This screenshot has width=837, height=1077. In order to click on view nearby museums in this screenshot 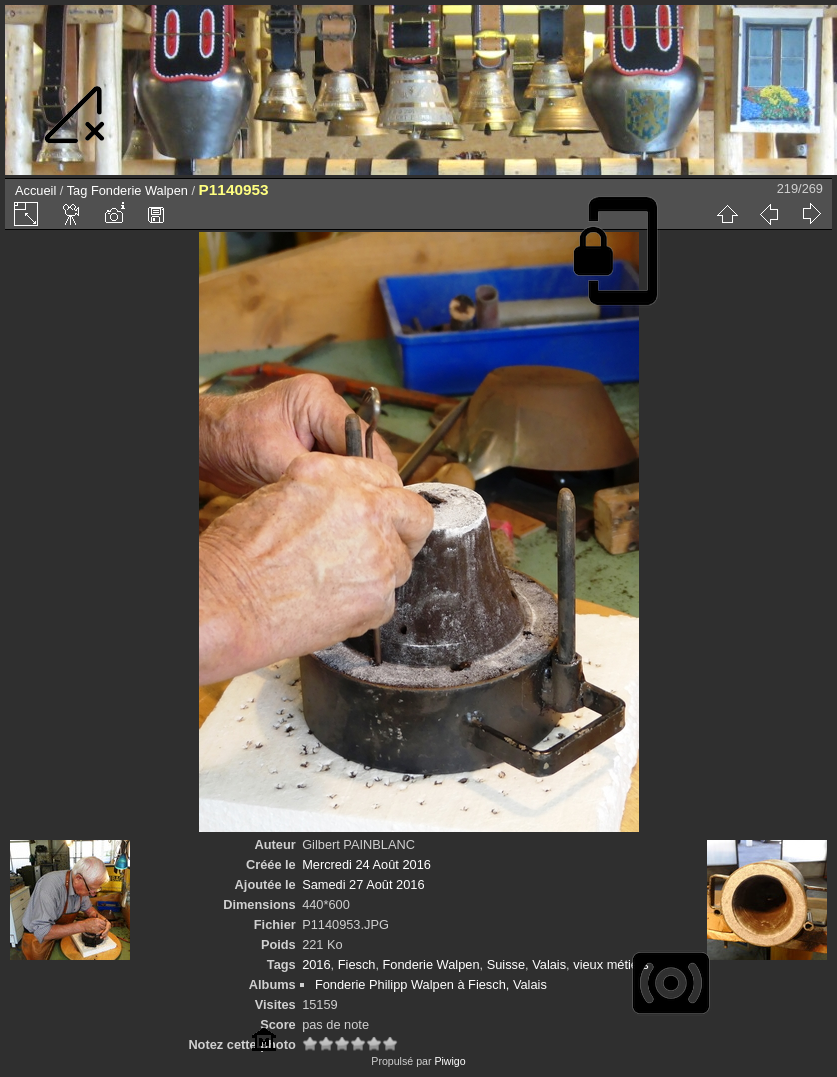, I will do `click(264, 1039)`.